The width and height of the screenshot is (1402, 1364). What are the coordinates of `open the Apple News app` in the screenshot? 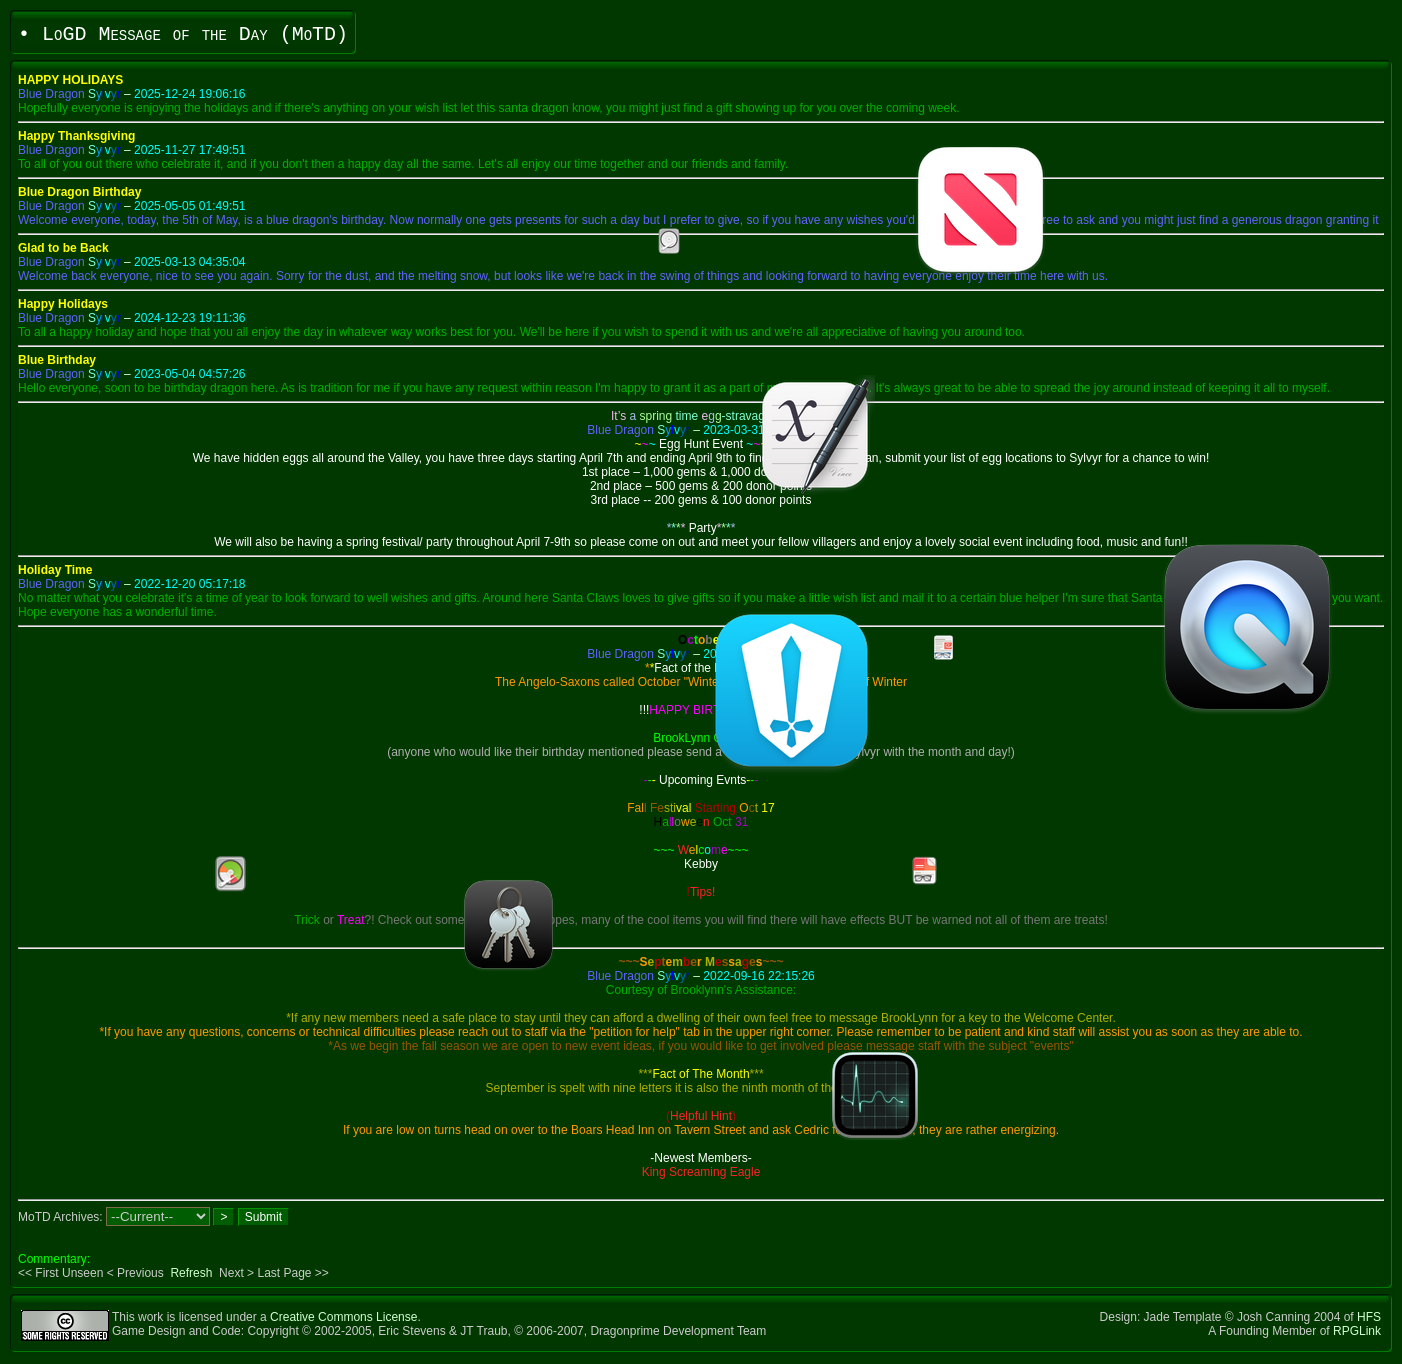 It's located at (980, 209).